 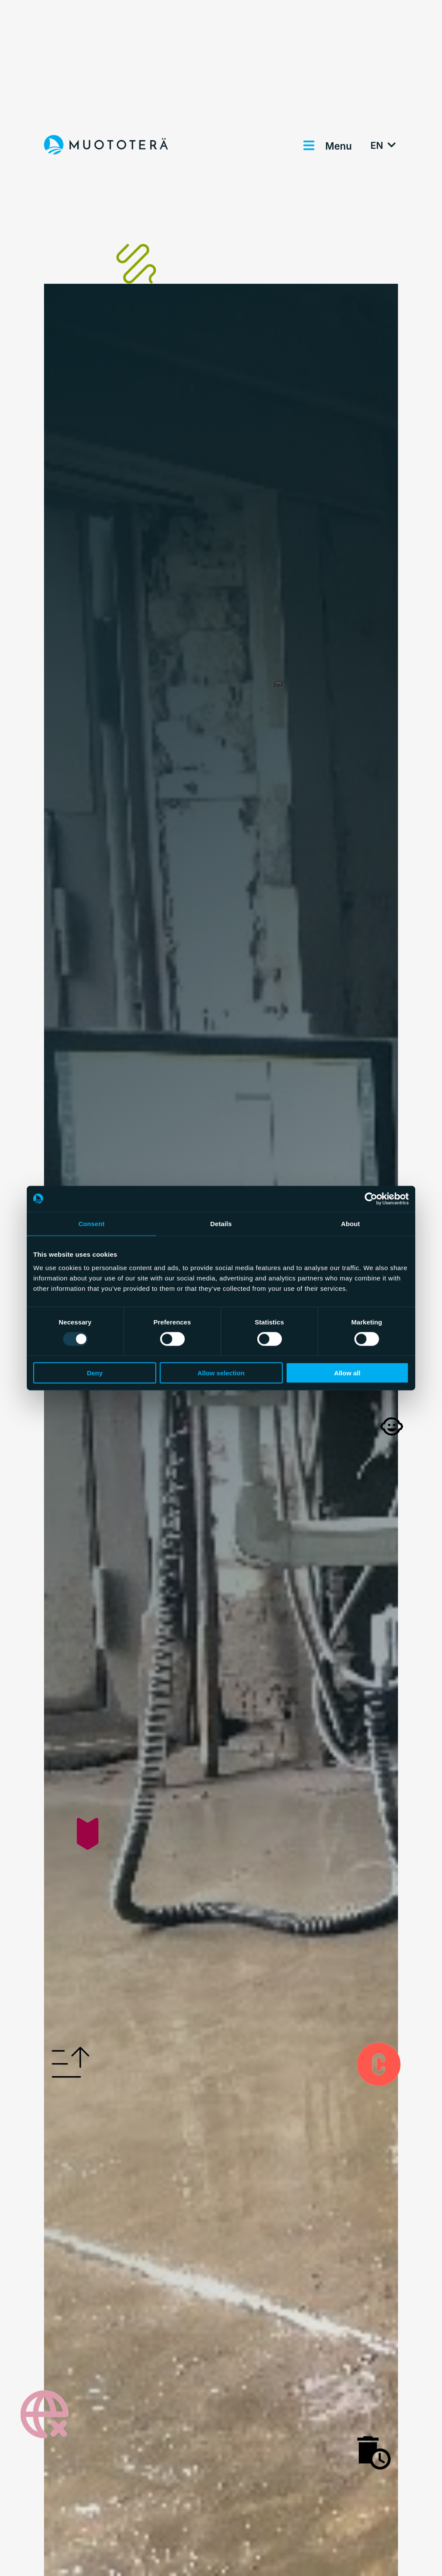 What do you see at coordinates (379, 2064) in the screenshot?
I see `indicates copyright status` at bounding box center [379, 2064].